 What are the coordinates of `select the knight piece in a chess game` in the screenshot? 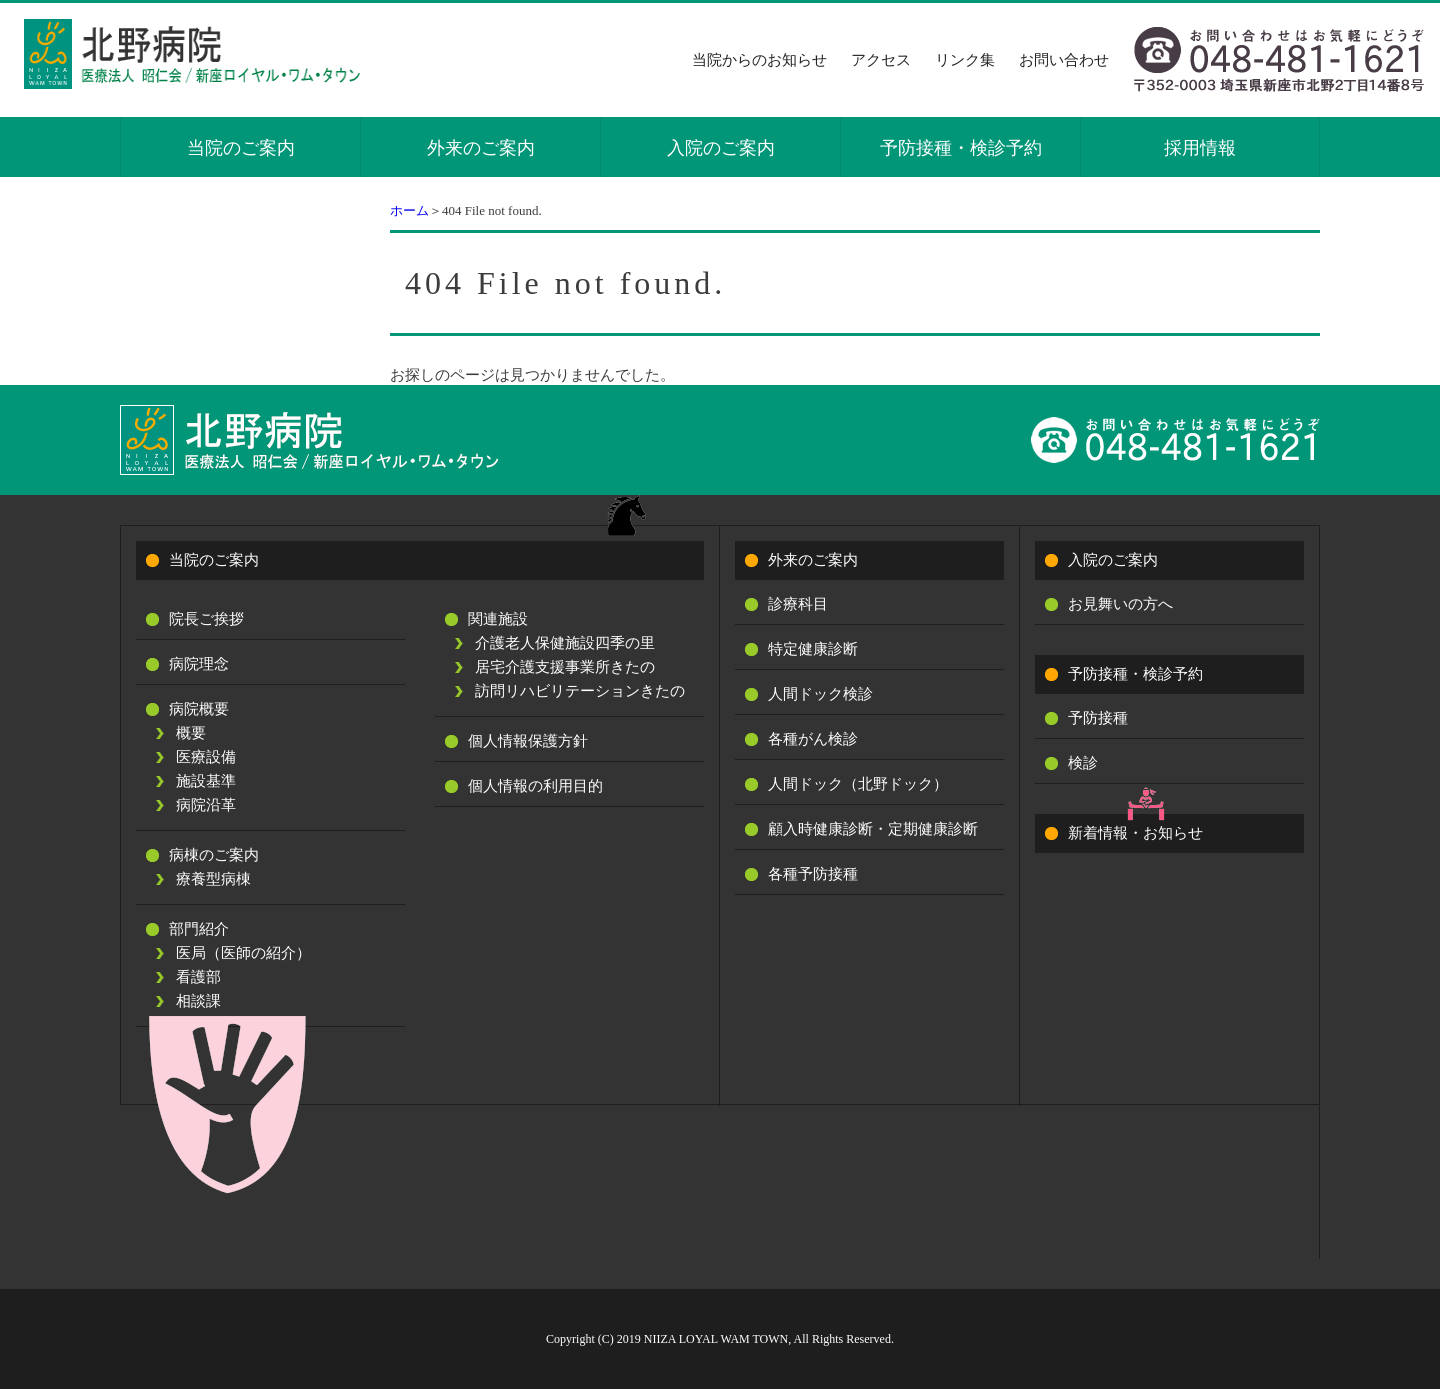 It's located at (628, 516).